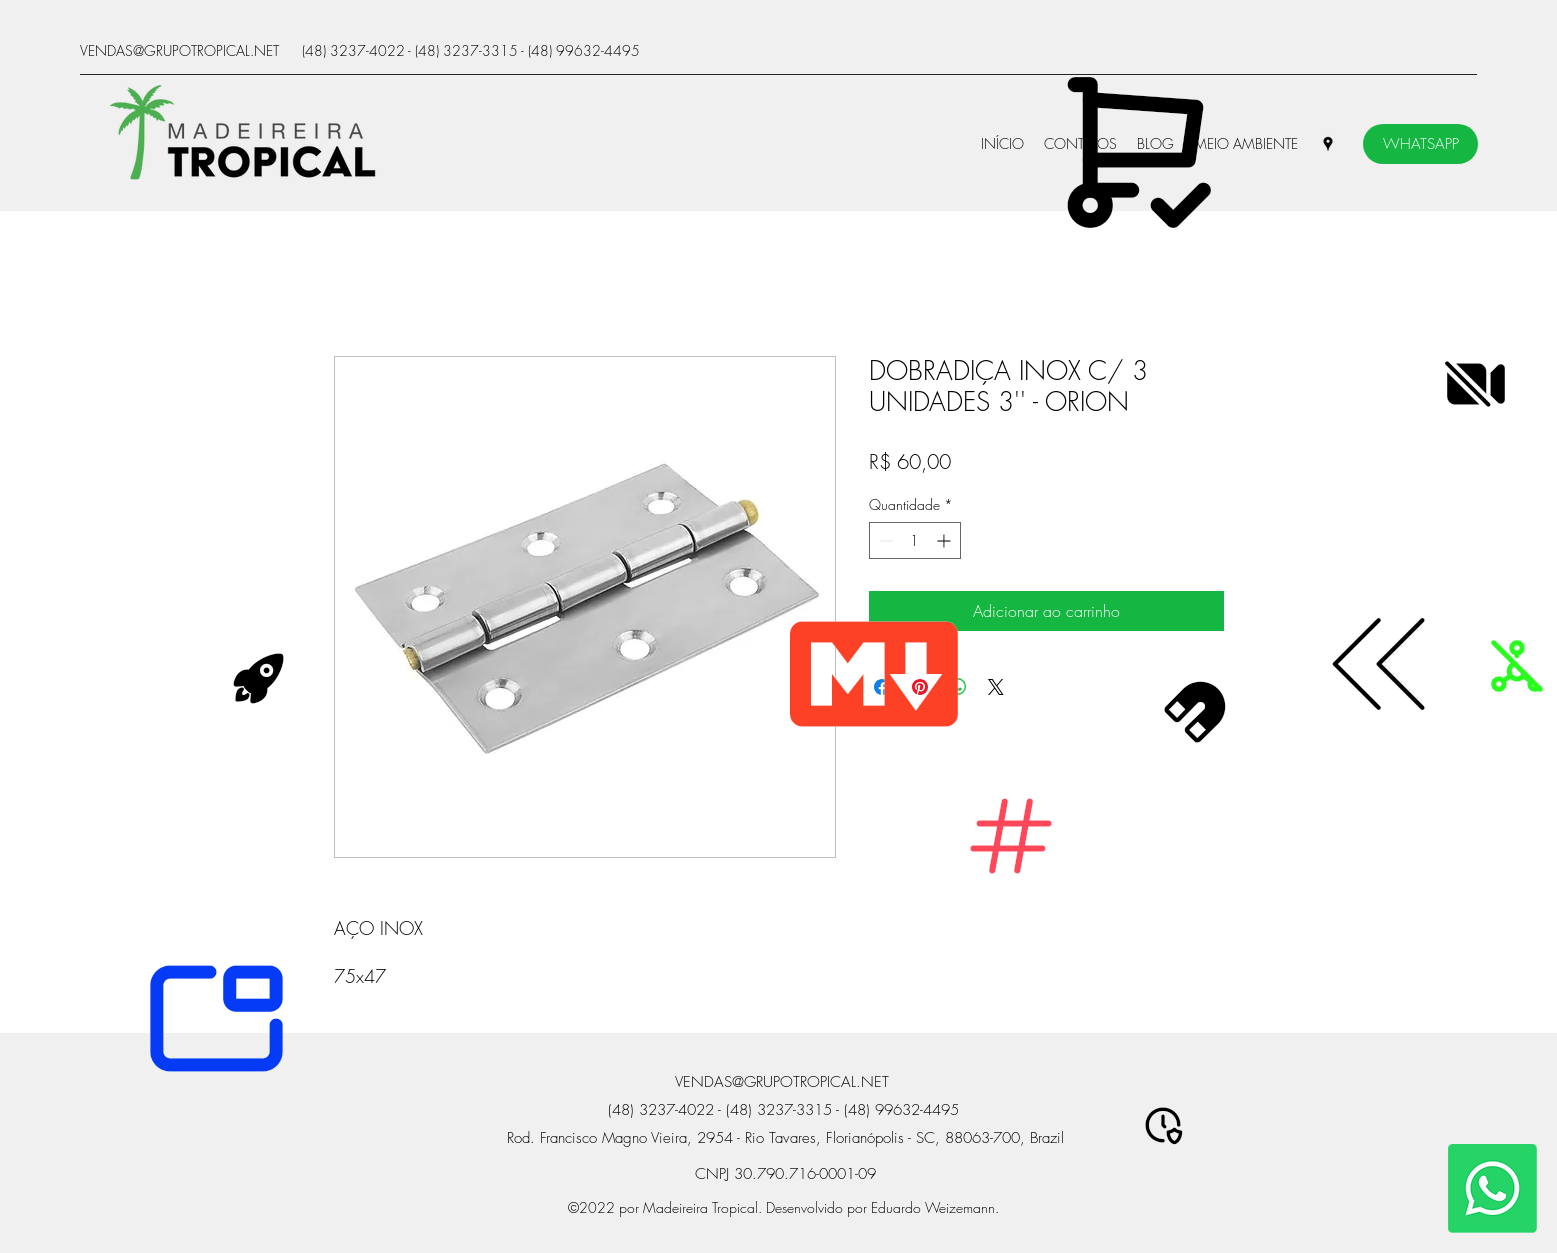  I want to click on view or add hashtags, so click(1011, 836).